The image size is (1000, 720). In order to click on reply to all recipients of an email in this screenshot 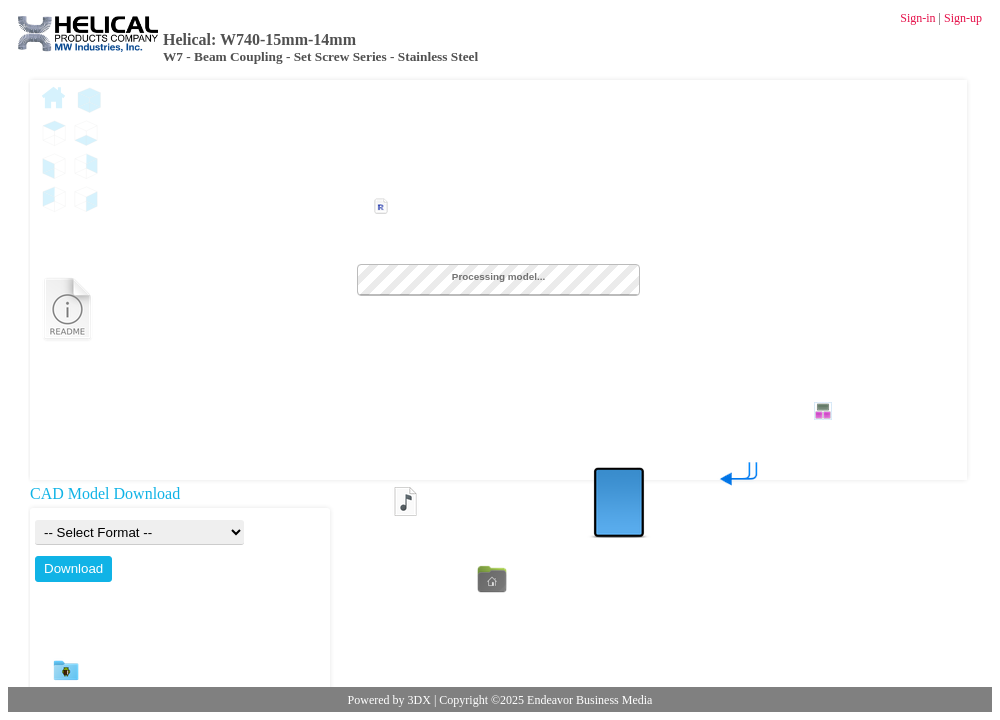, I will do `click(738, 471)`.